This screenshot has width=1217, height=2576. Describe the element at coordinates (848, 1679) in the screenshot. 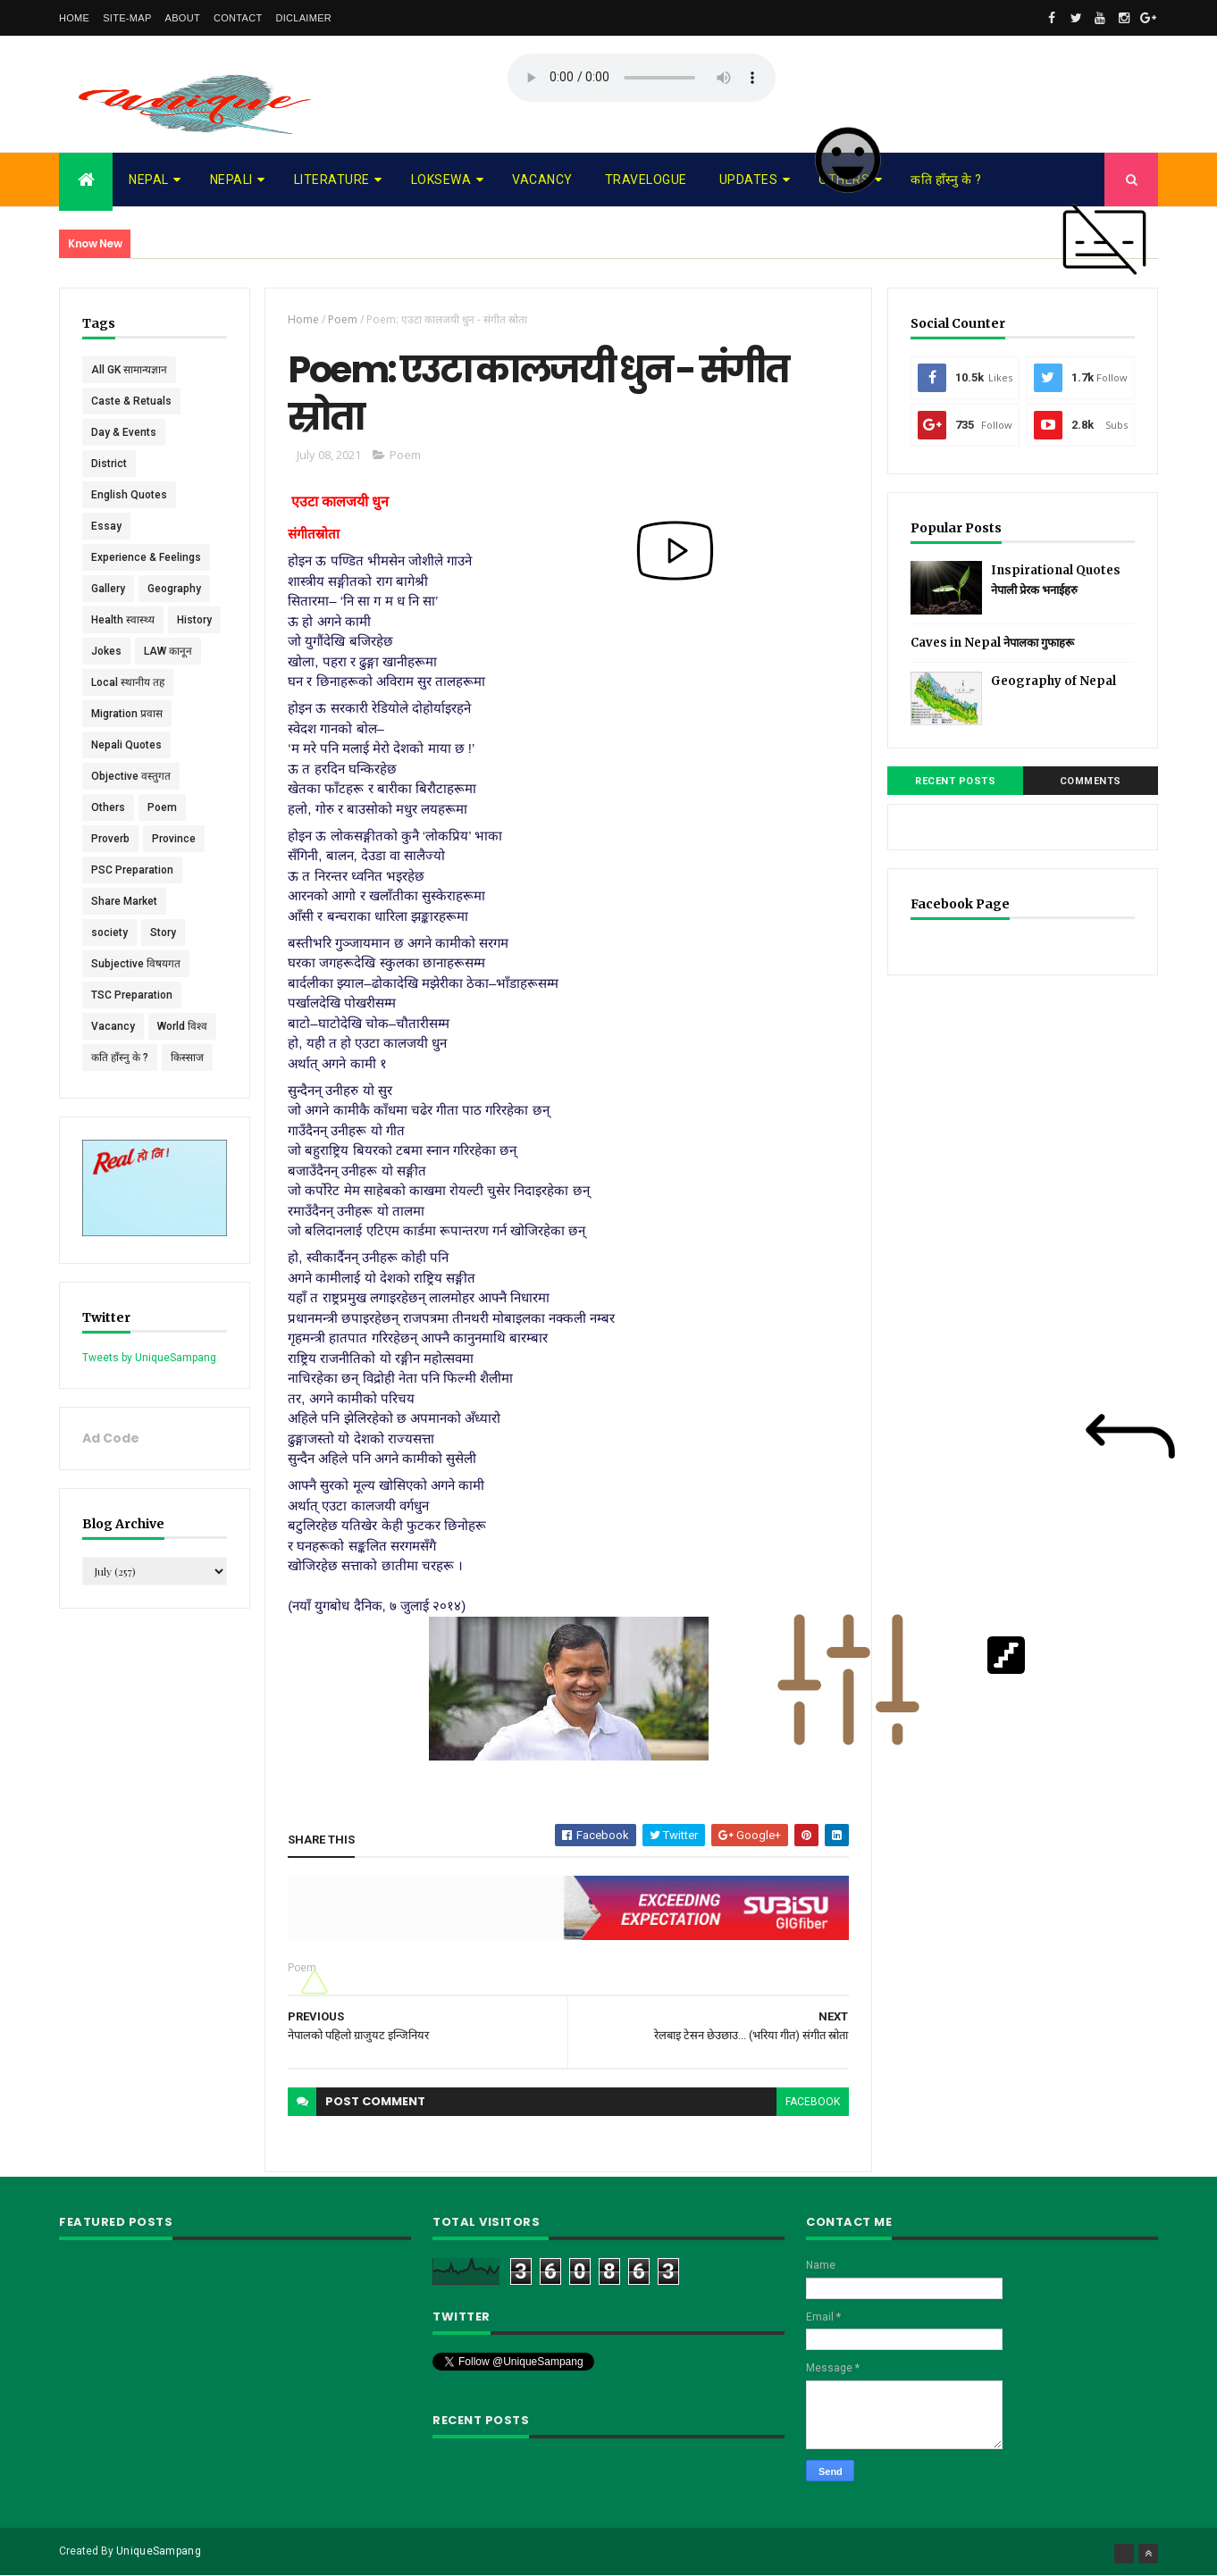

I see `adjust settings or preferences` at that location.